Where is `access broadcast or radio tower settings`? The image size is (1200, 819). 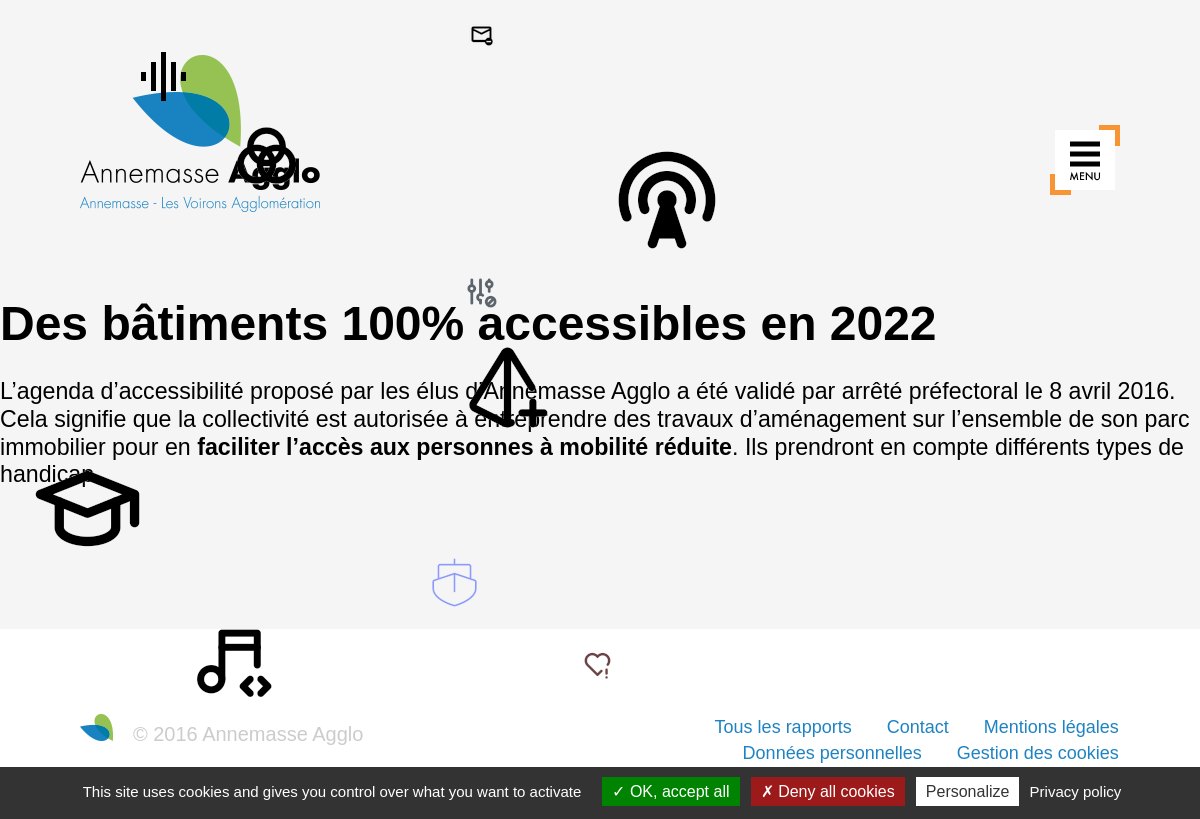 access broadcast or radio tower settings is located at coordinates (667, 200).